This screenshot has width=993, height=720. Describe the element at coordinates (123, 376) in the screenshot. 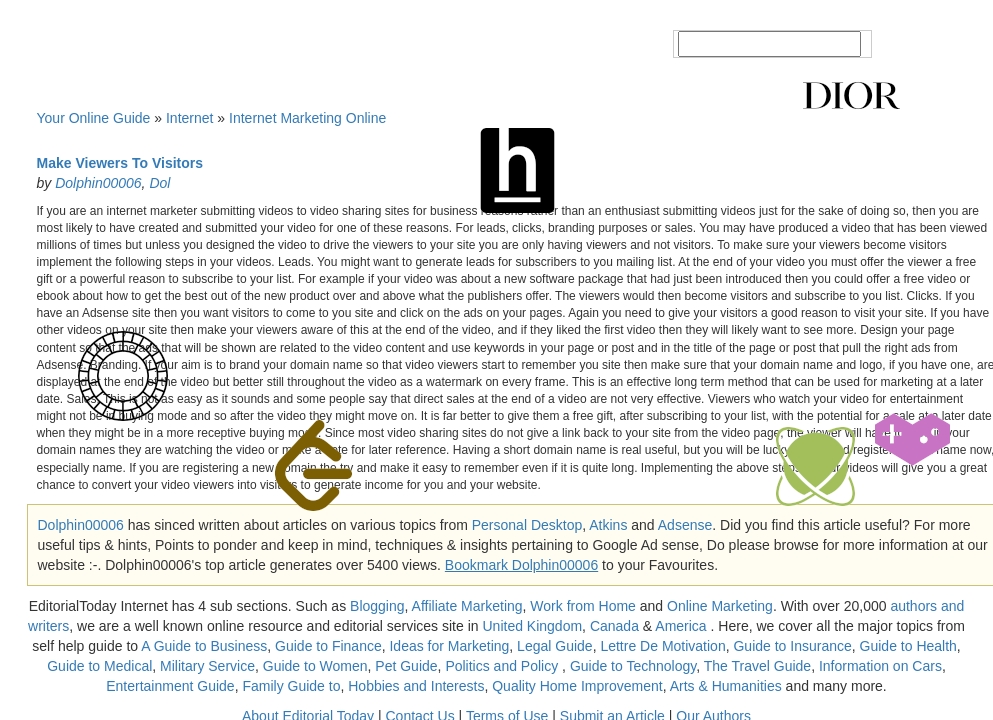

I see `open the VSCO photo editing app` at that location.